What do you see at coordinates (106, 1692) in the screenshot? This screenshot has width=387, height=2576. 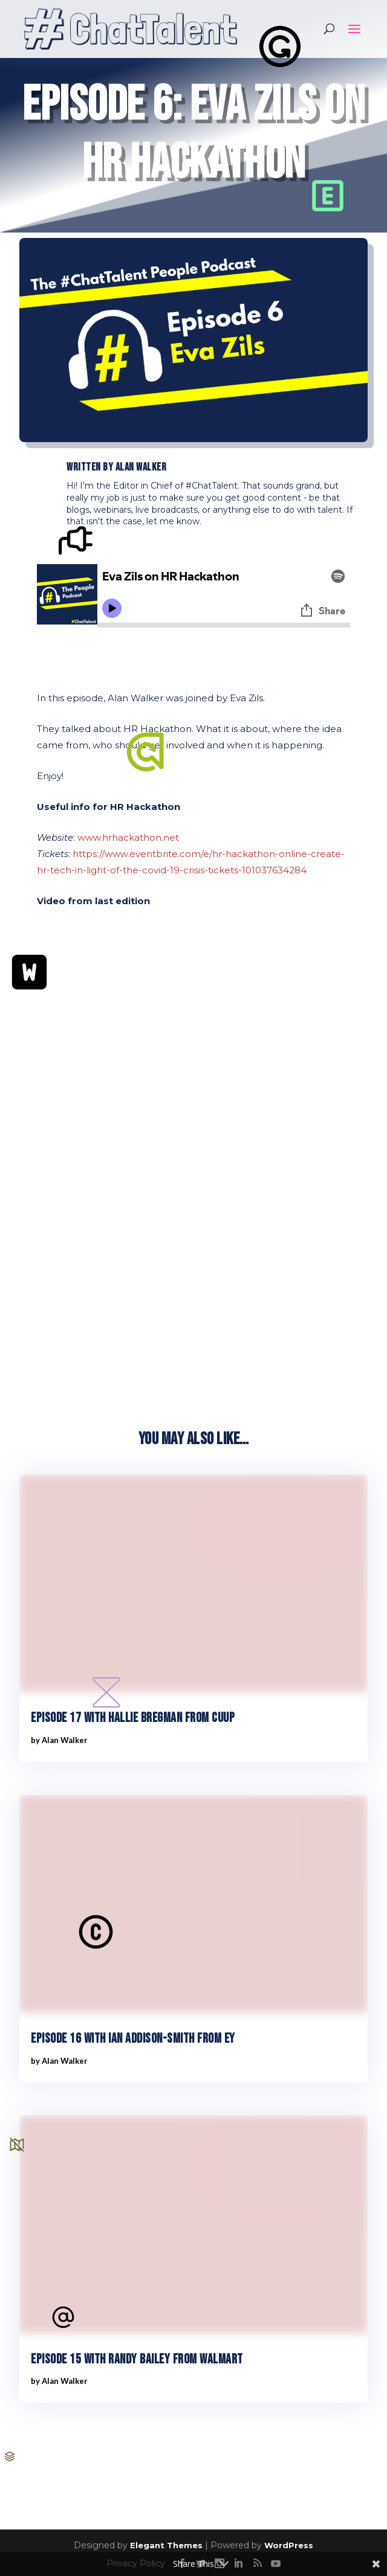 I see `indicates loading or processing in progress` at bounding box center [106, 1692].